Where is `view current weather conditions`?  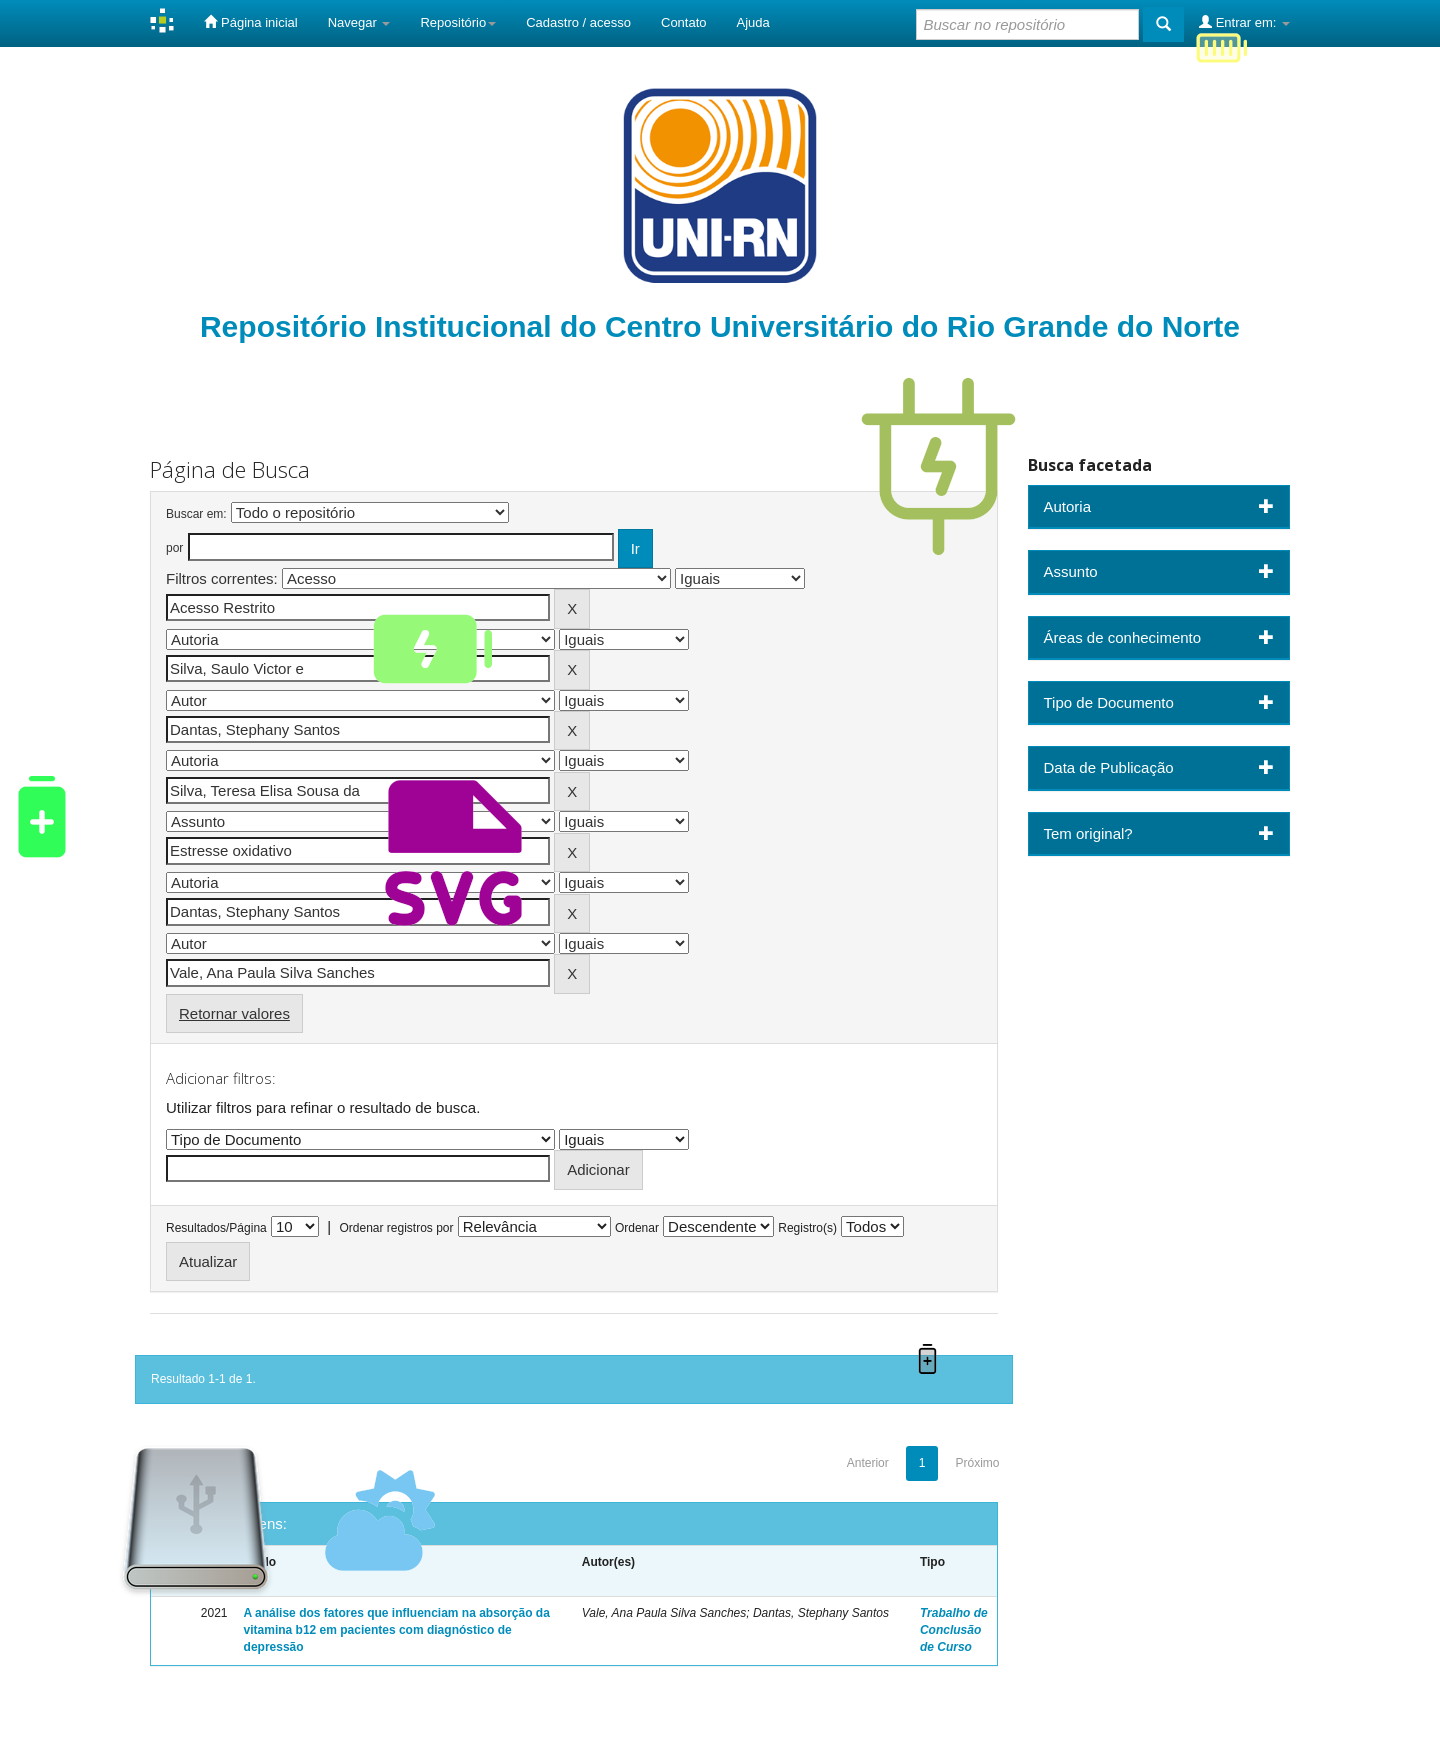
view current weather conditions is located at coordinates (380, 1522).